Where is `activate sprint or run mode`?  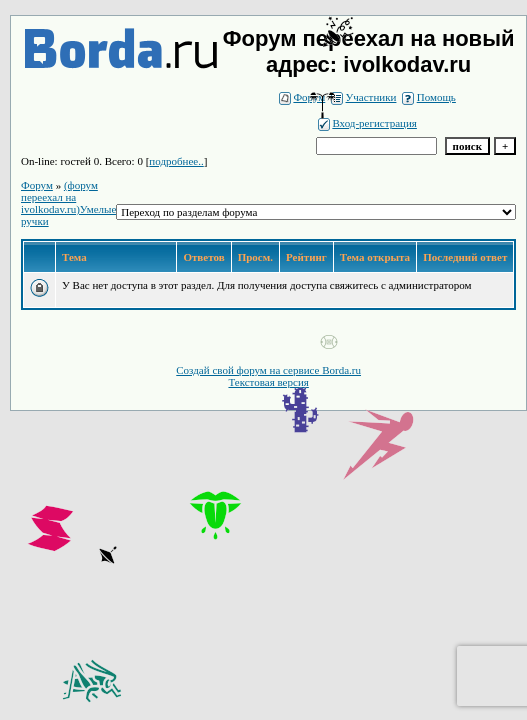
activate sprint or run mode is located at coordinates (378, 445).